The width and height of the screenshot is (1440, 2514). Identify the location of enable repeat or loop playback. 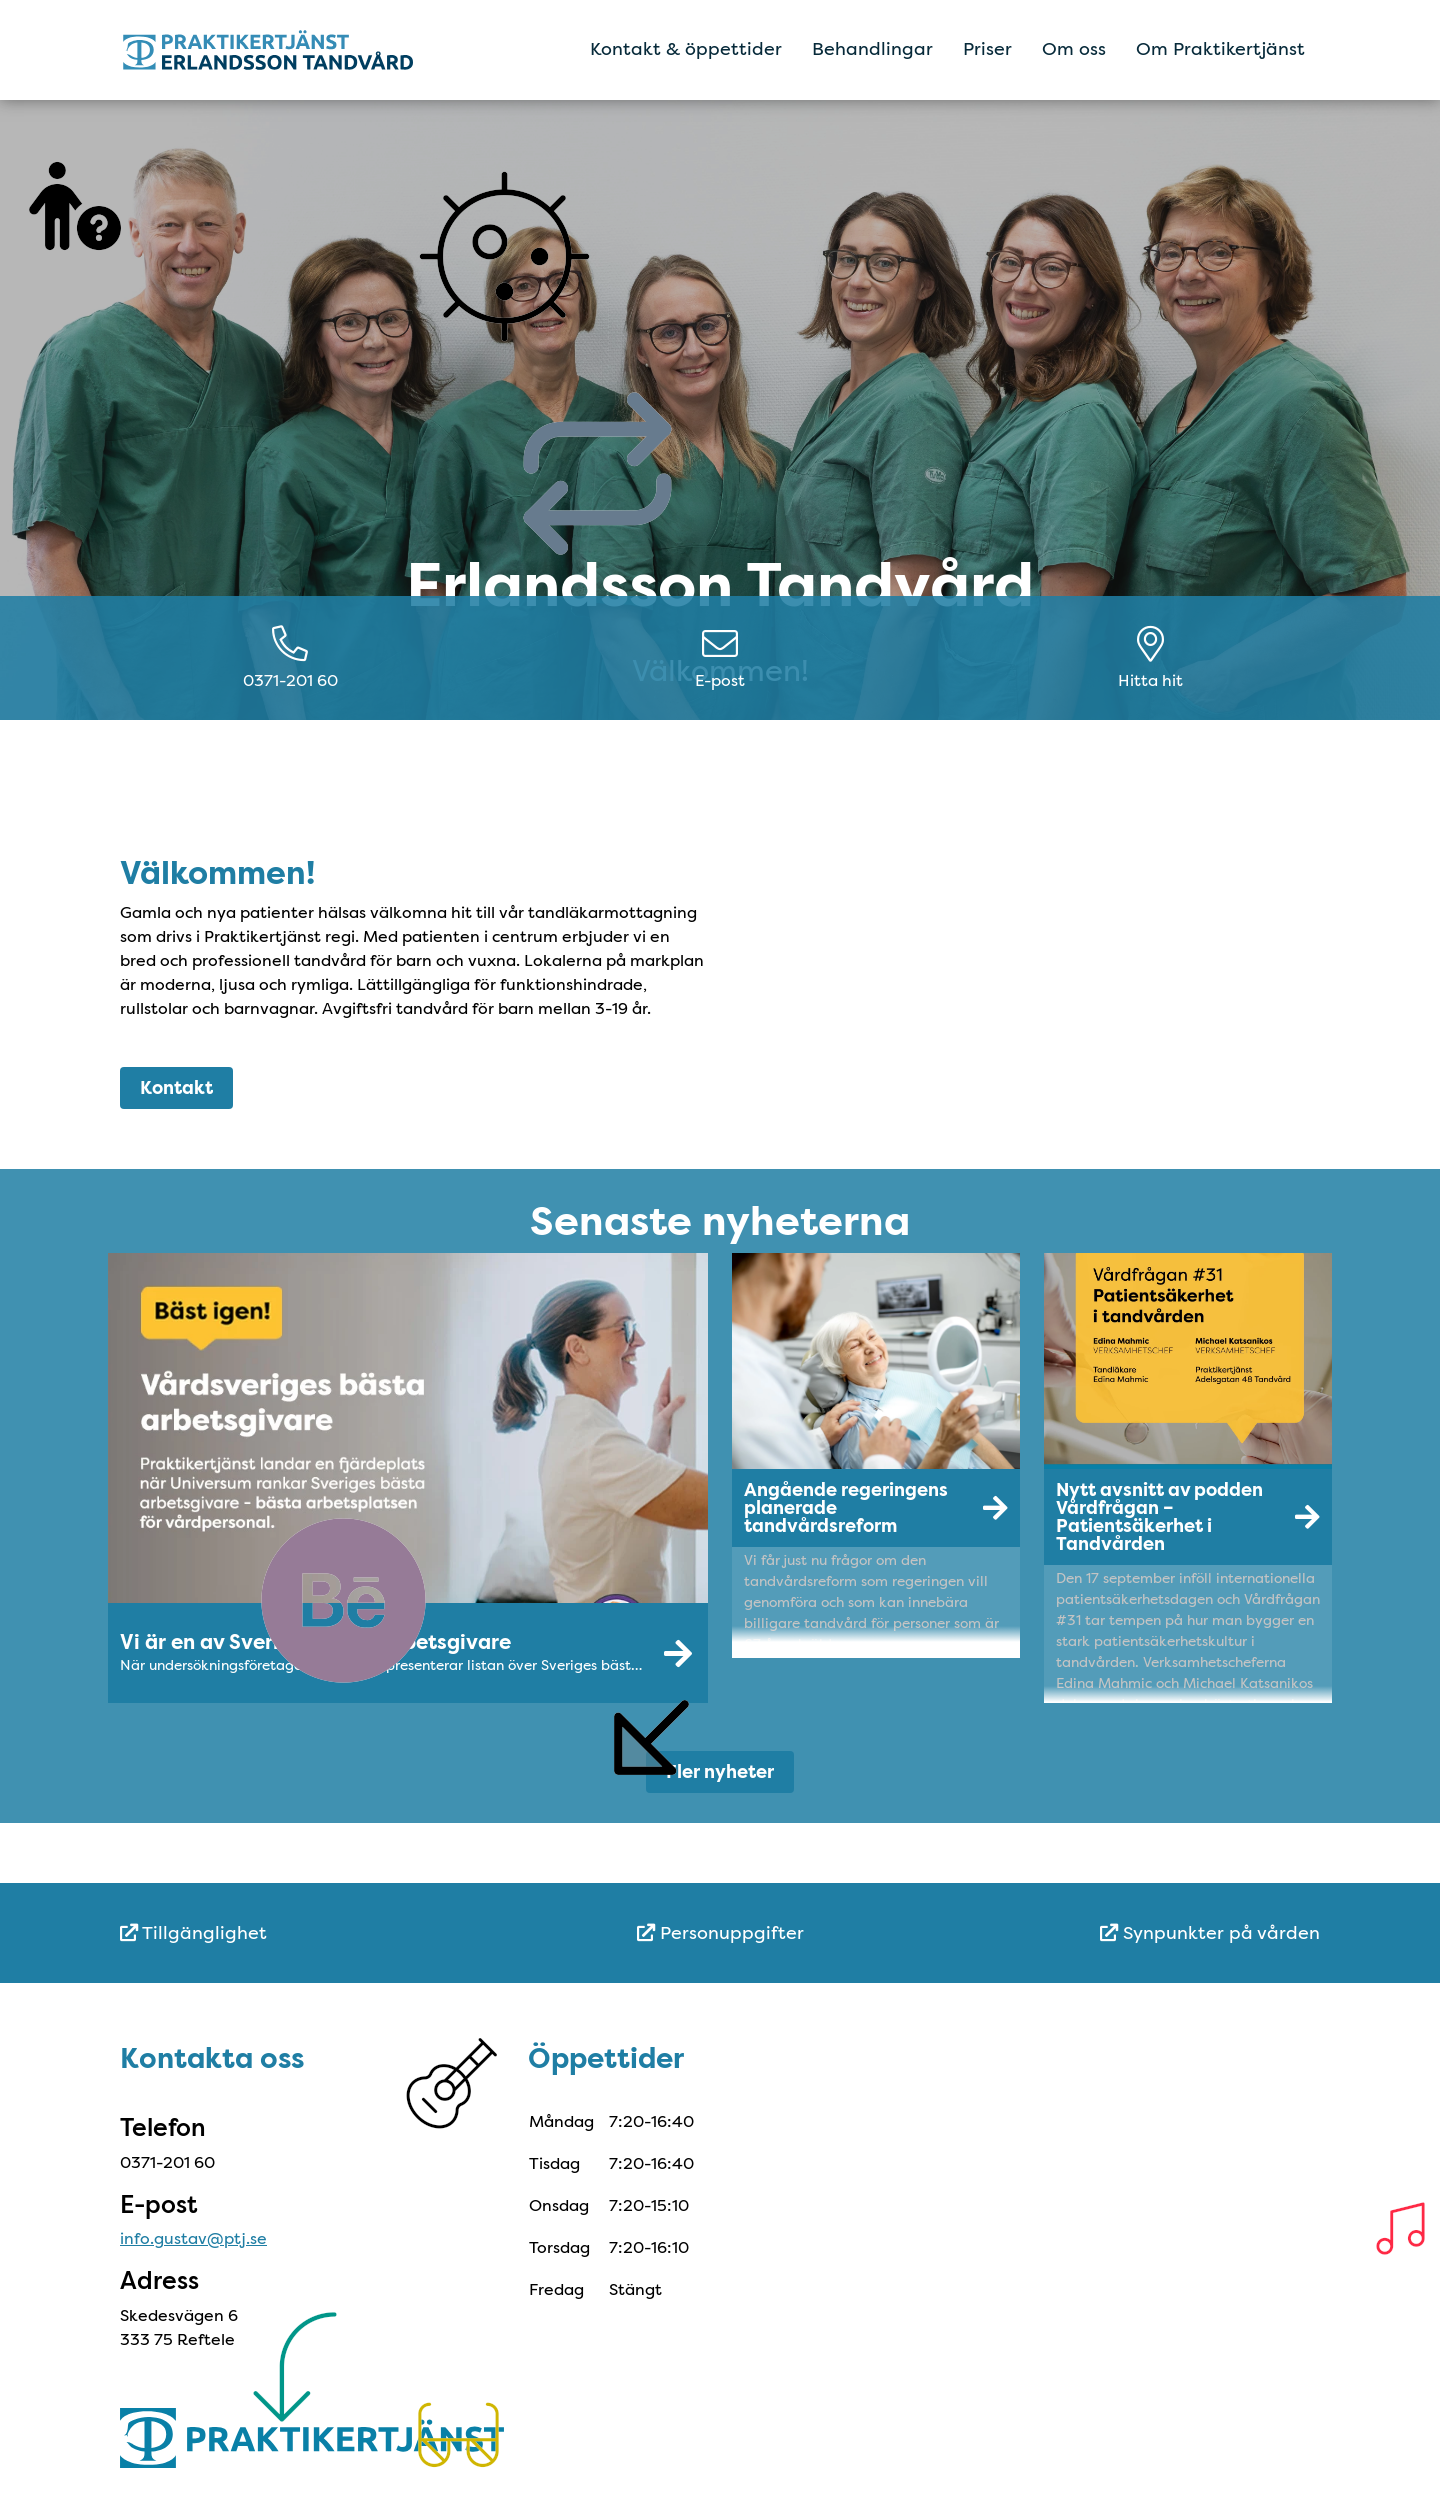
(597, 473).